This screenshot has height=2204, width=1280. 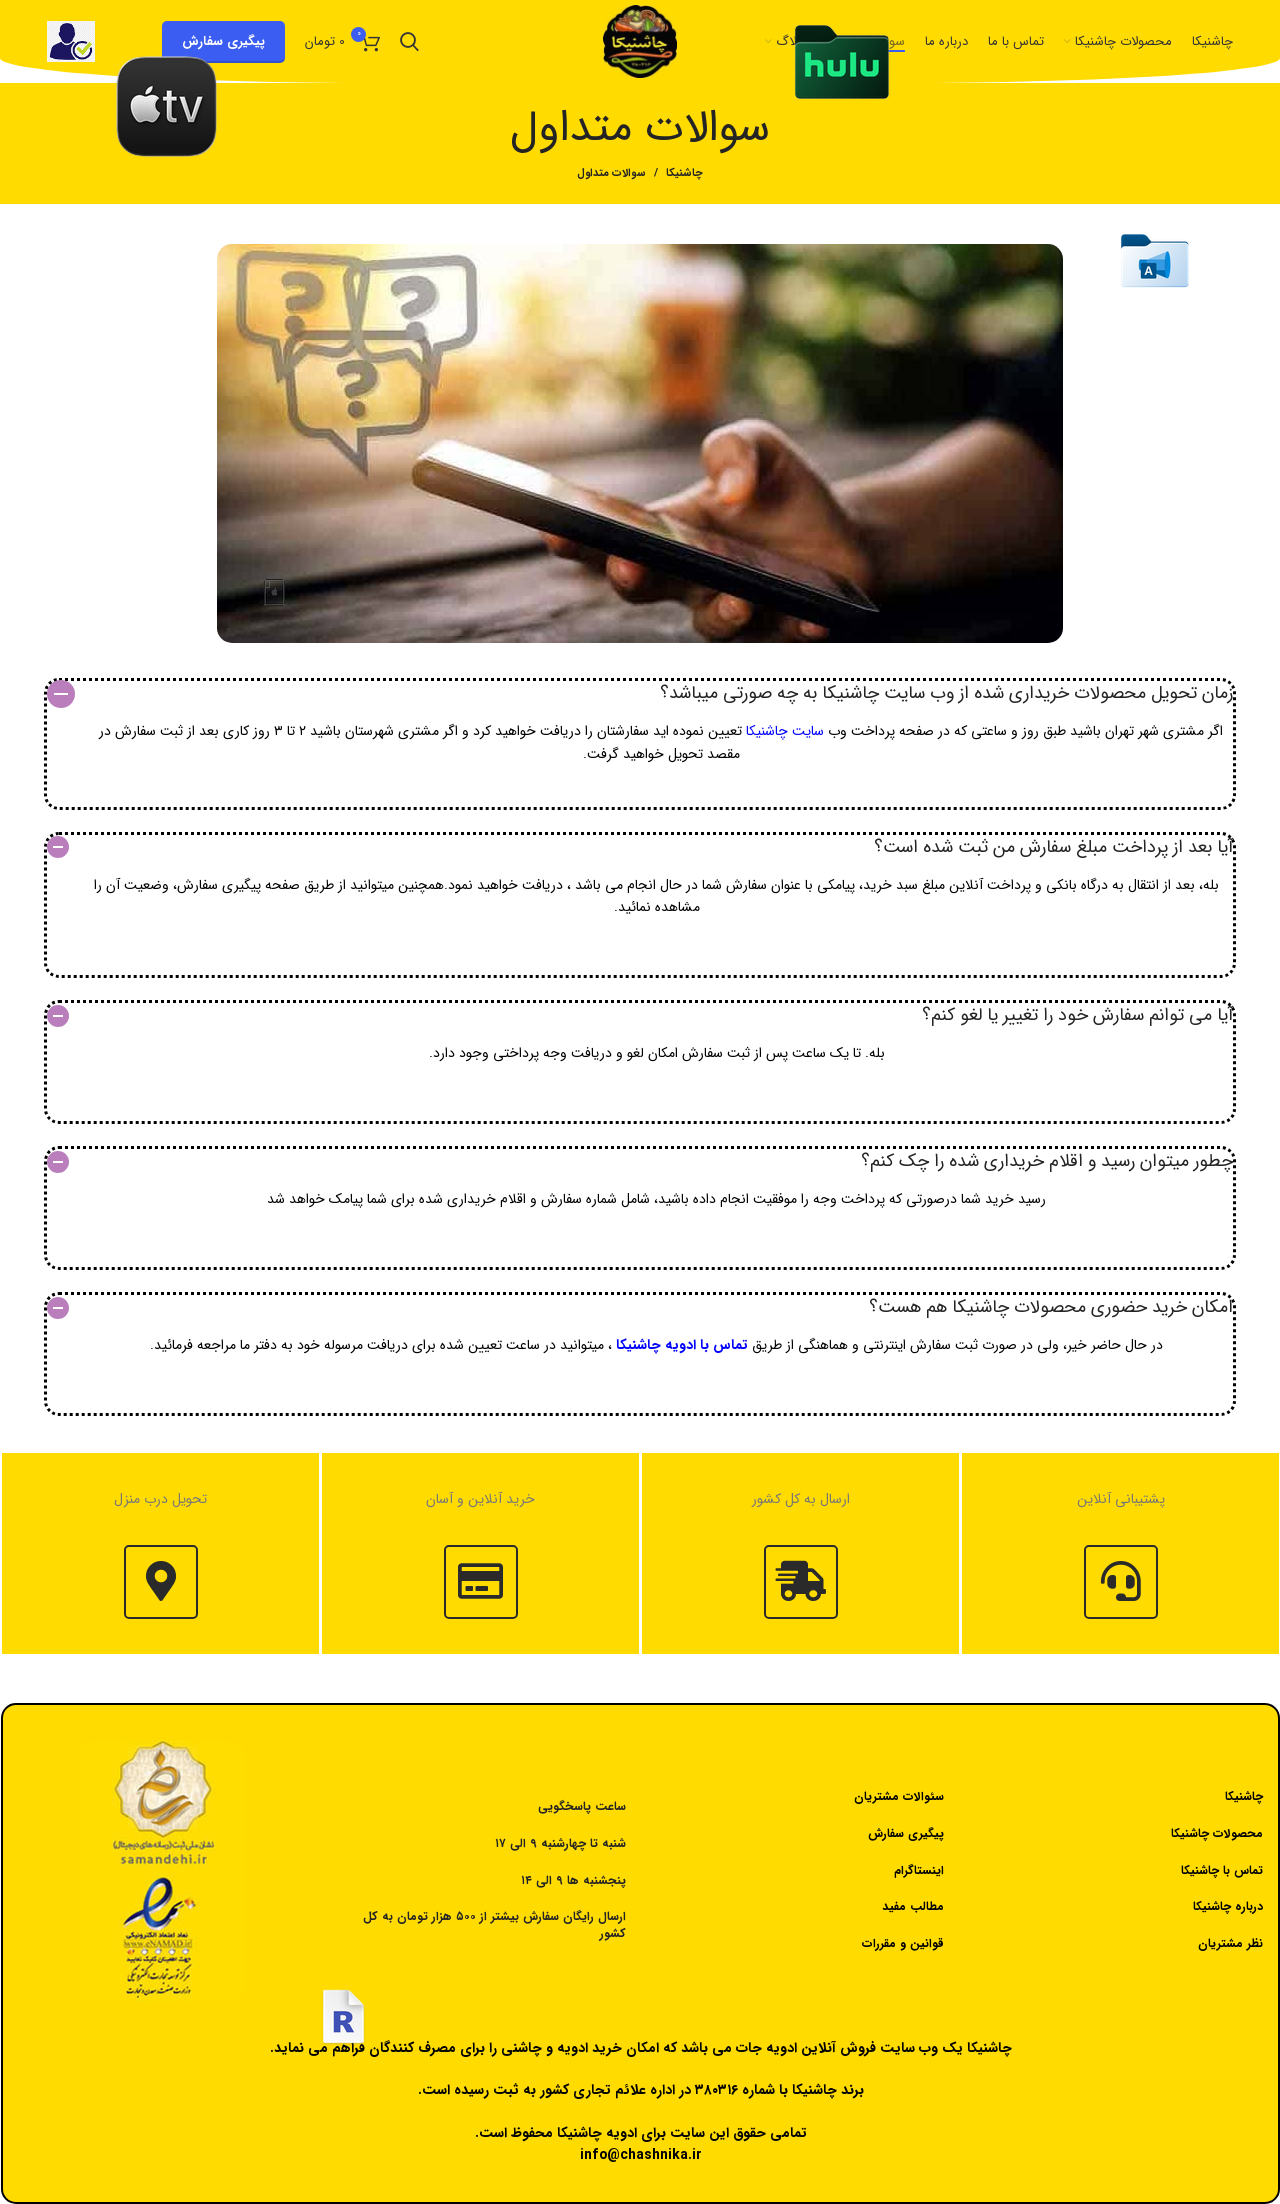 I want to click on an R programming language source file, so click(x=343, y=2017).